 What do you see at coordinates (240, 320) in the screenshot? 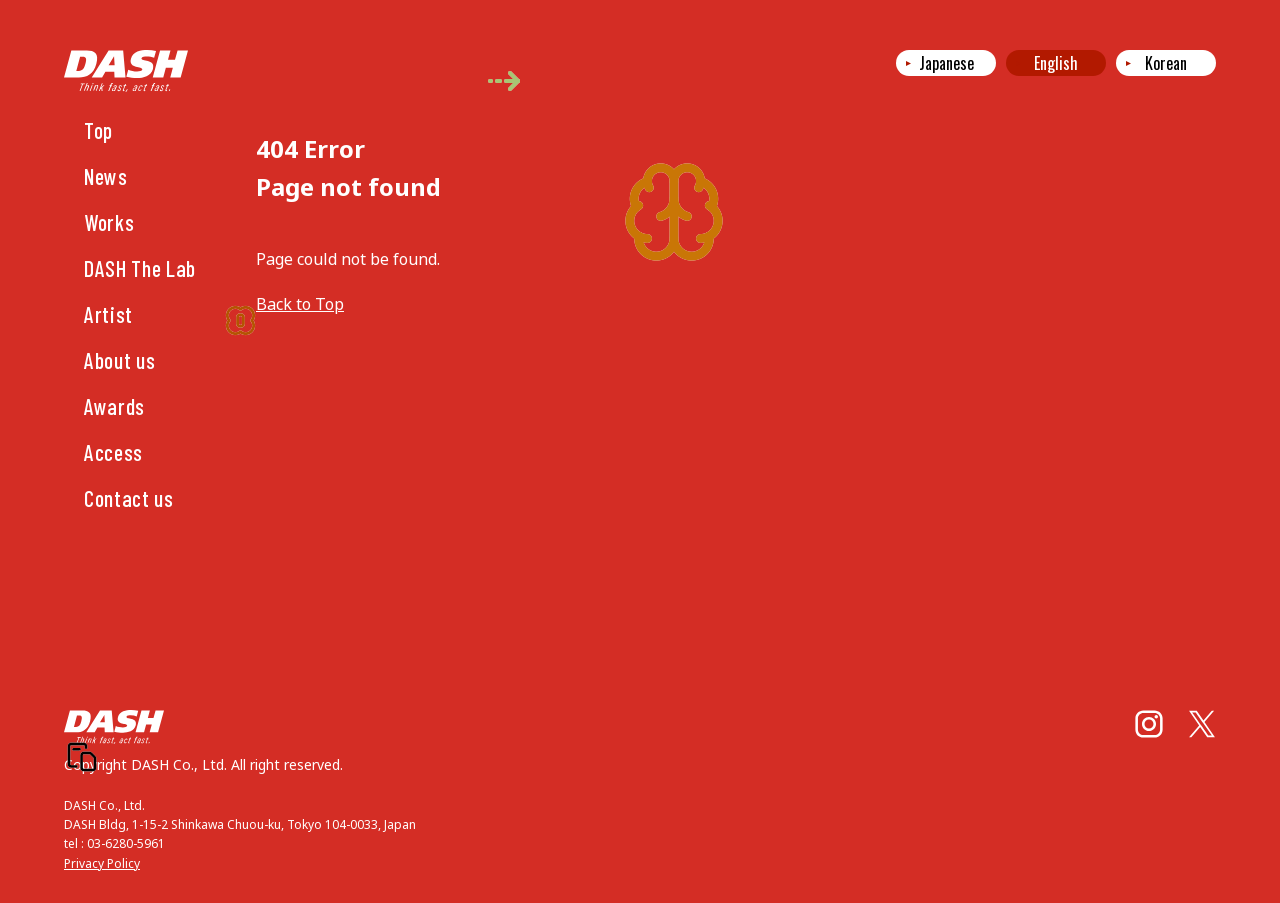
I see `open the Amie calendar app` at bounding box center [240, 320].